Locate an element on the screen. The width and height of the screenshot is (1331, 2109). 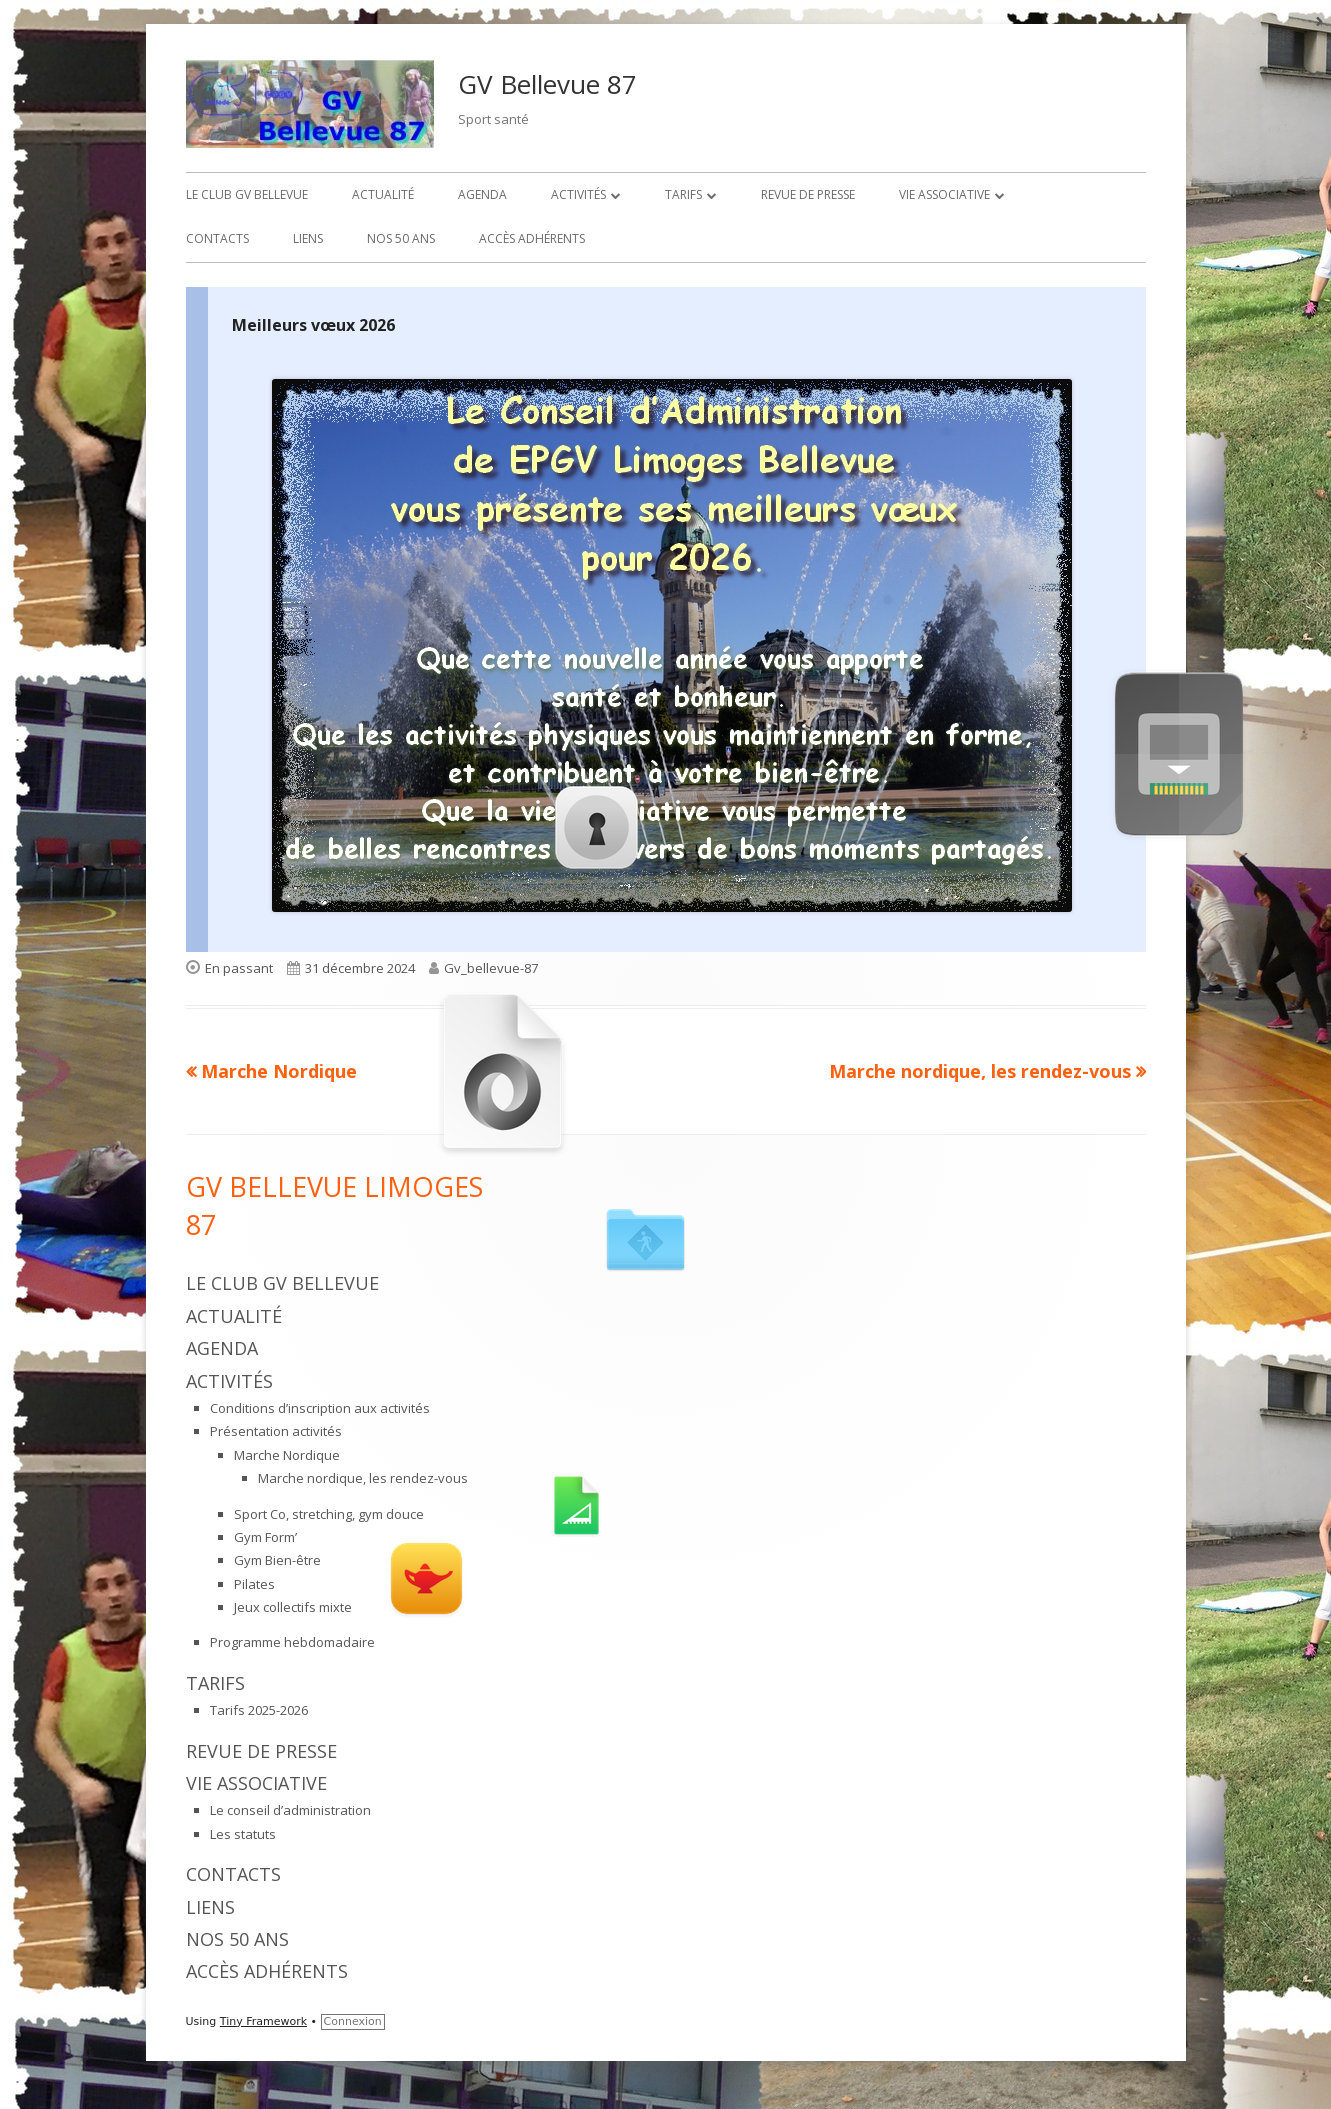
a JSON file type indicator is located at coordinates (502, 1074).